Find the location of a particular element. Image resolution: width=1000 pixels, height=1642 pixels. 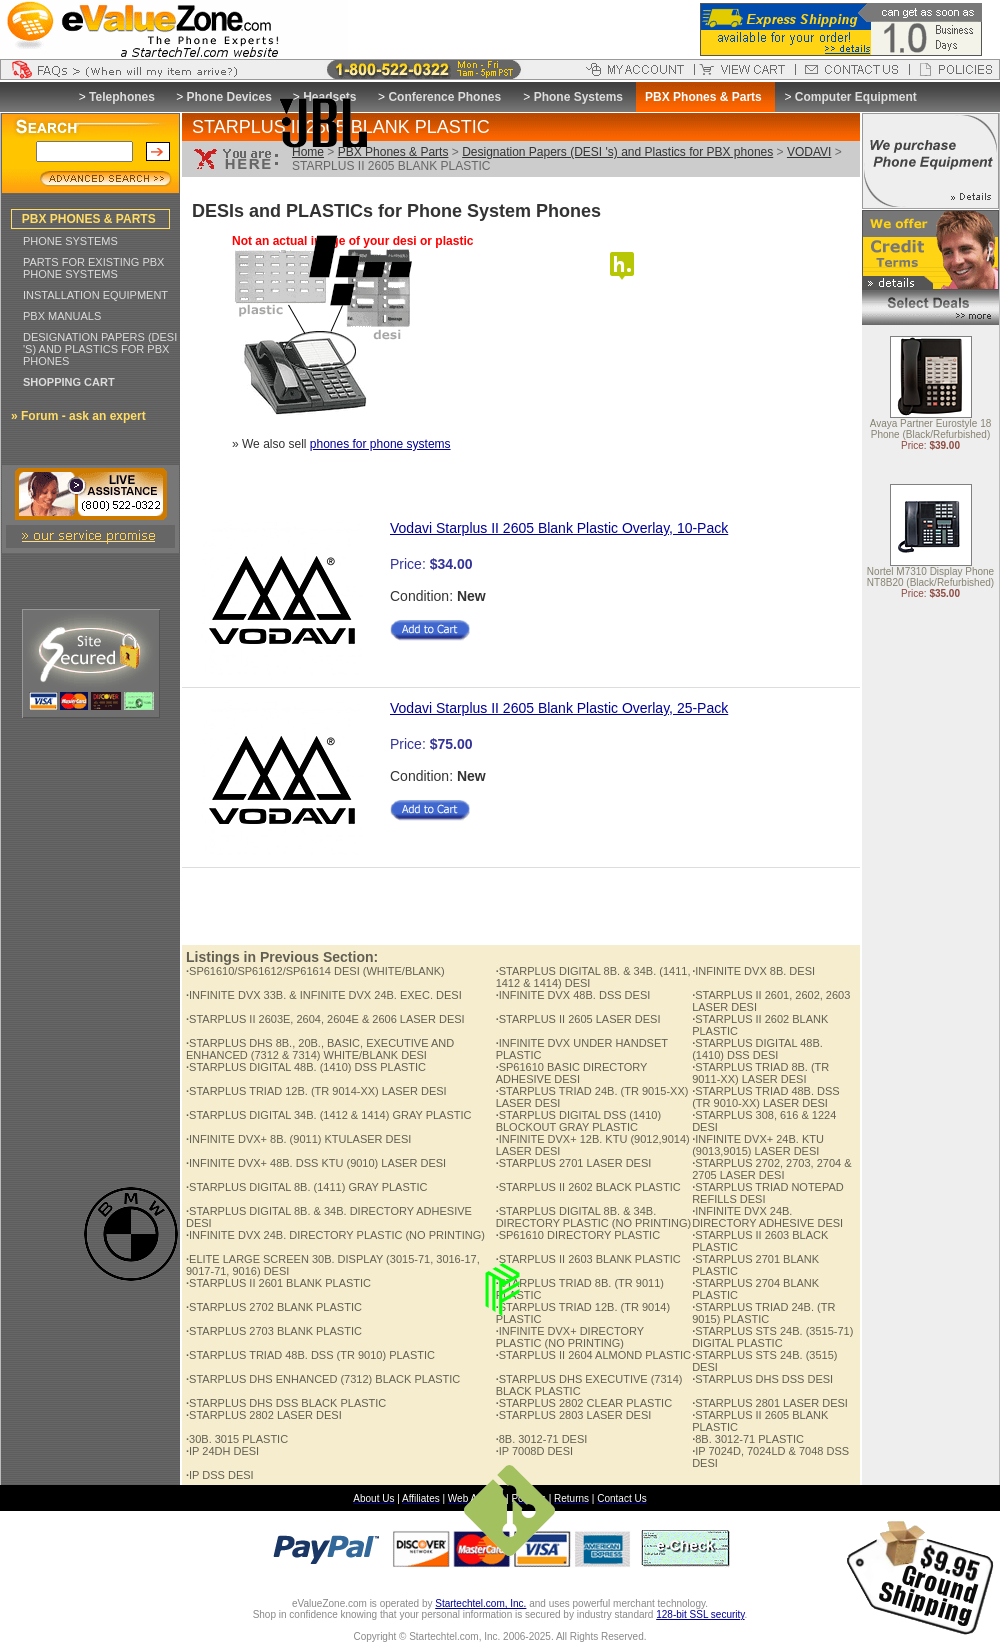

open hypothesis annotation tool is located at coordinates (622, 266).